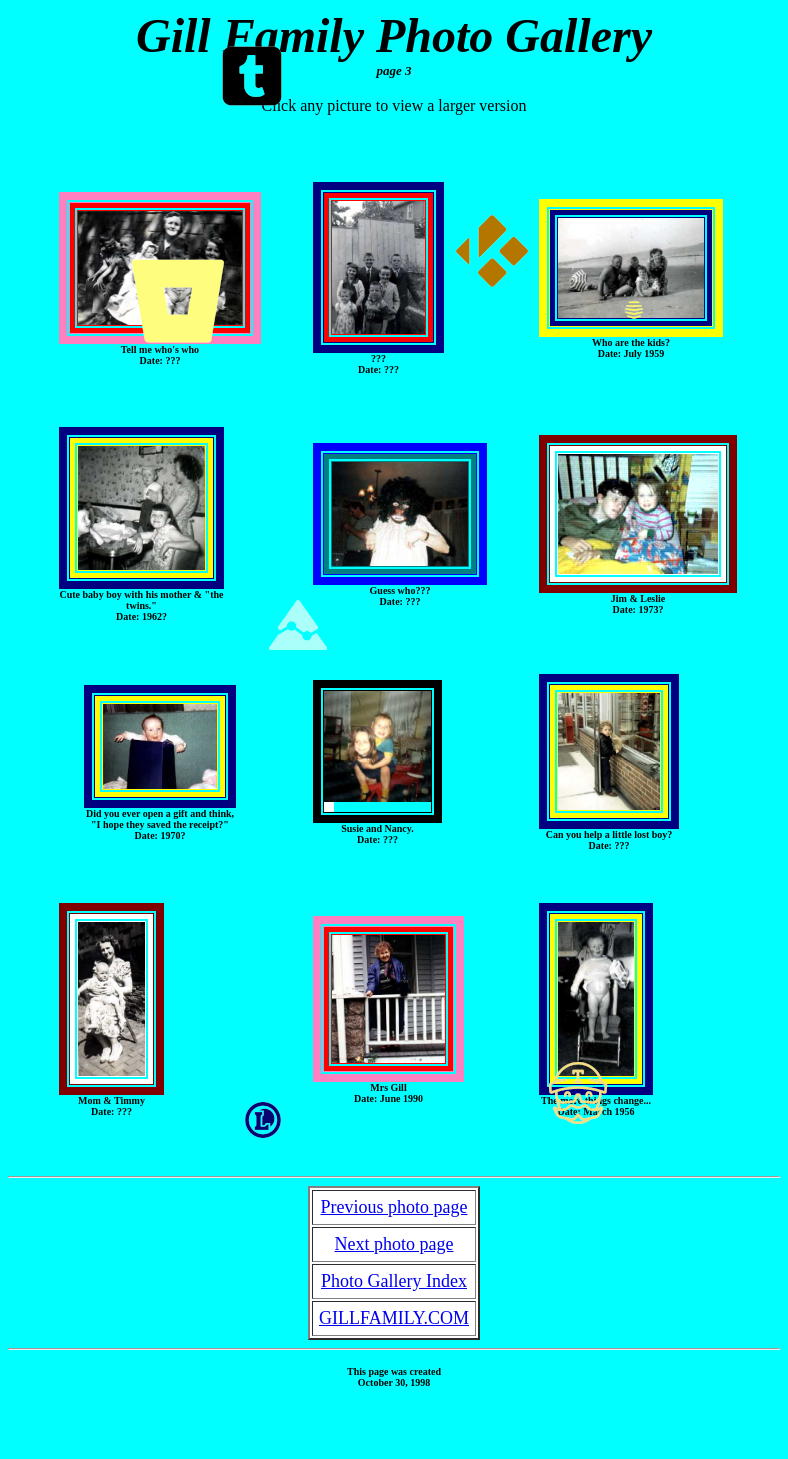 The image size is (788, 1459). What do you see at coordinates (263, 1120) in the screenshot?
I see `E.Leclerc brand logo` at bounding box center [263, 1120].